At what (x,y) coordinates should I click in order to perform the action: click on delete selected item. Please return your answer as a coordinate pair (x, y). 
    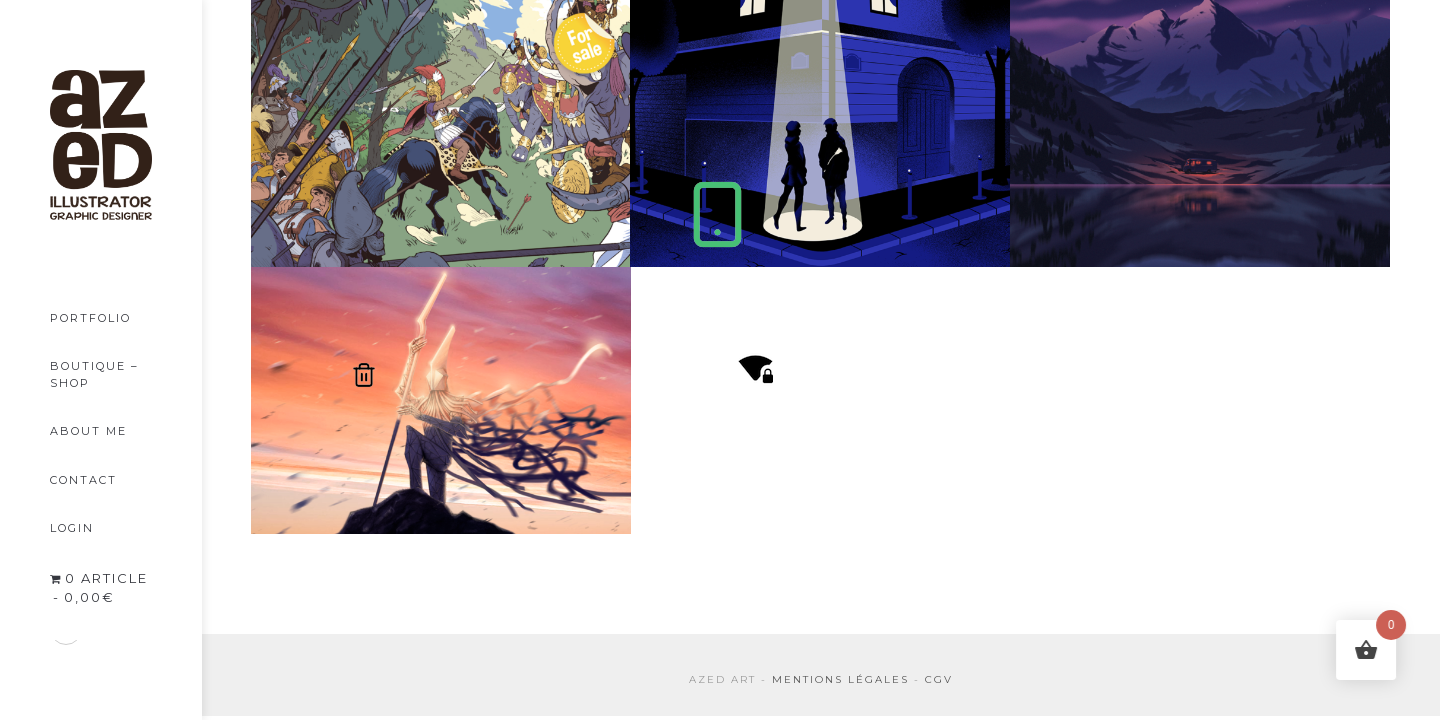
    Looking at the image, I should click on (364, 375).